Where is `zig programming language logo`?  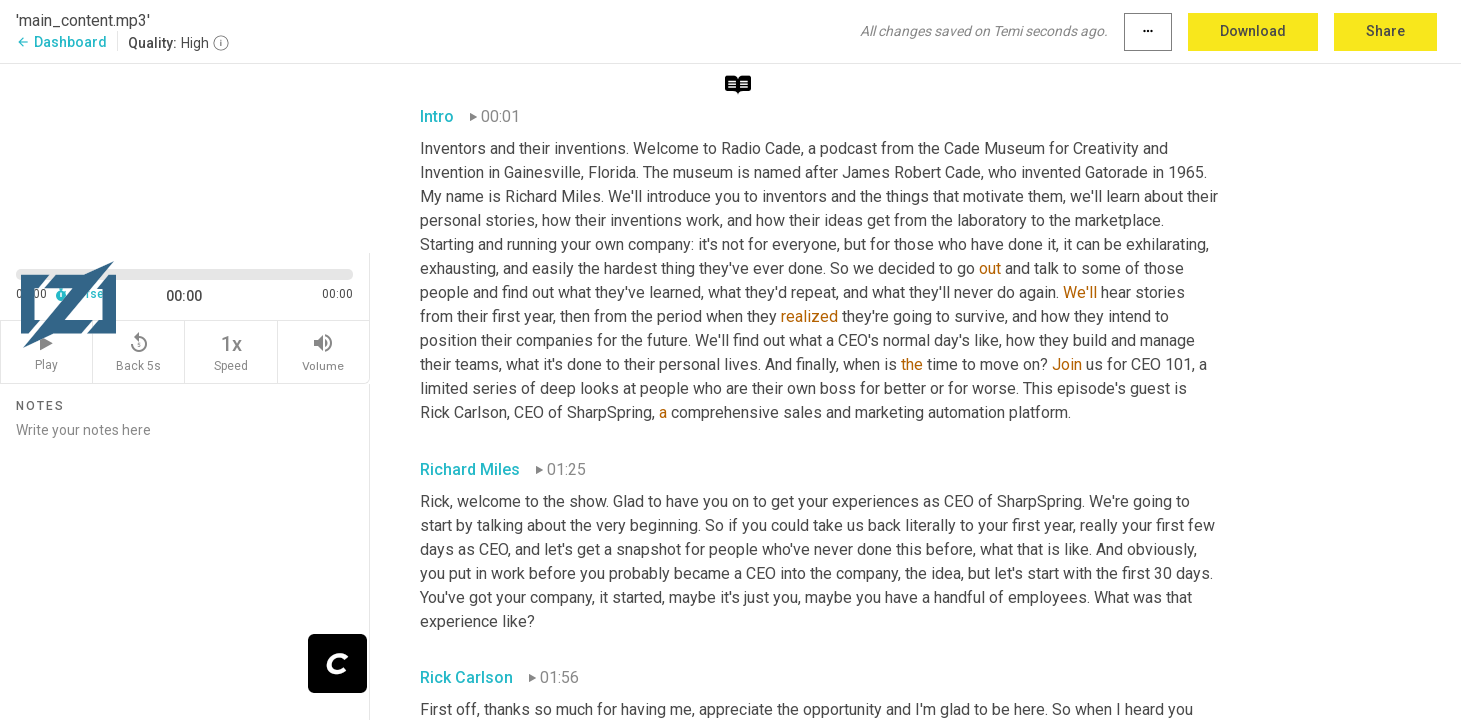 zig programming language logo is located at coordinates (68, 304).